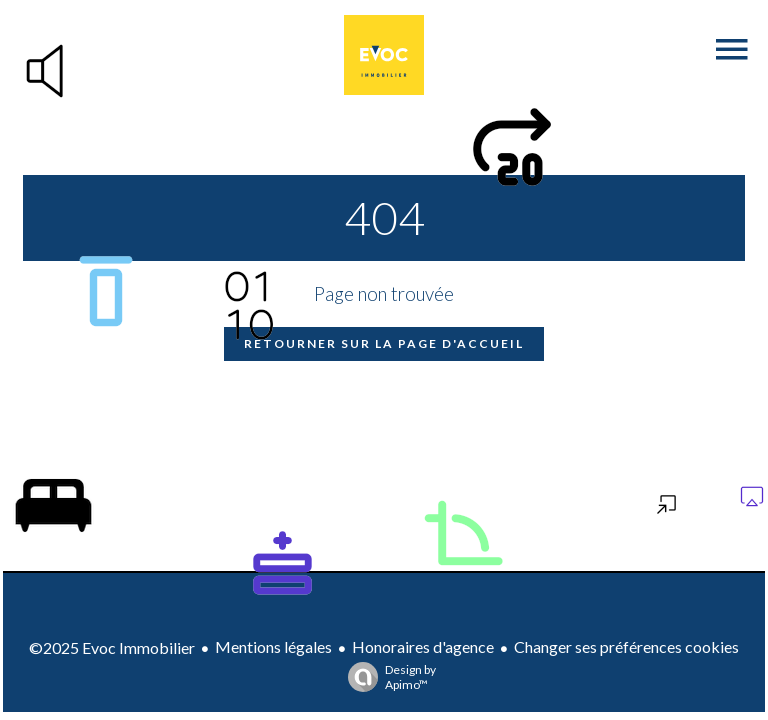 The image size is (768, 720). What do you see at coordinates (461, 537) in the screenshot?
I see `measure or display an angle` at bounding box center [461, 537].